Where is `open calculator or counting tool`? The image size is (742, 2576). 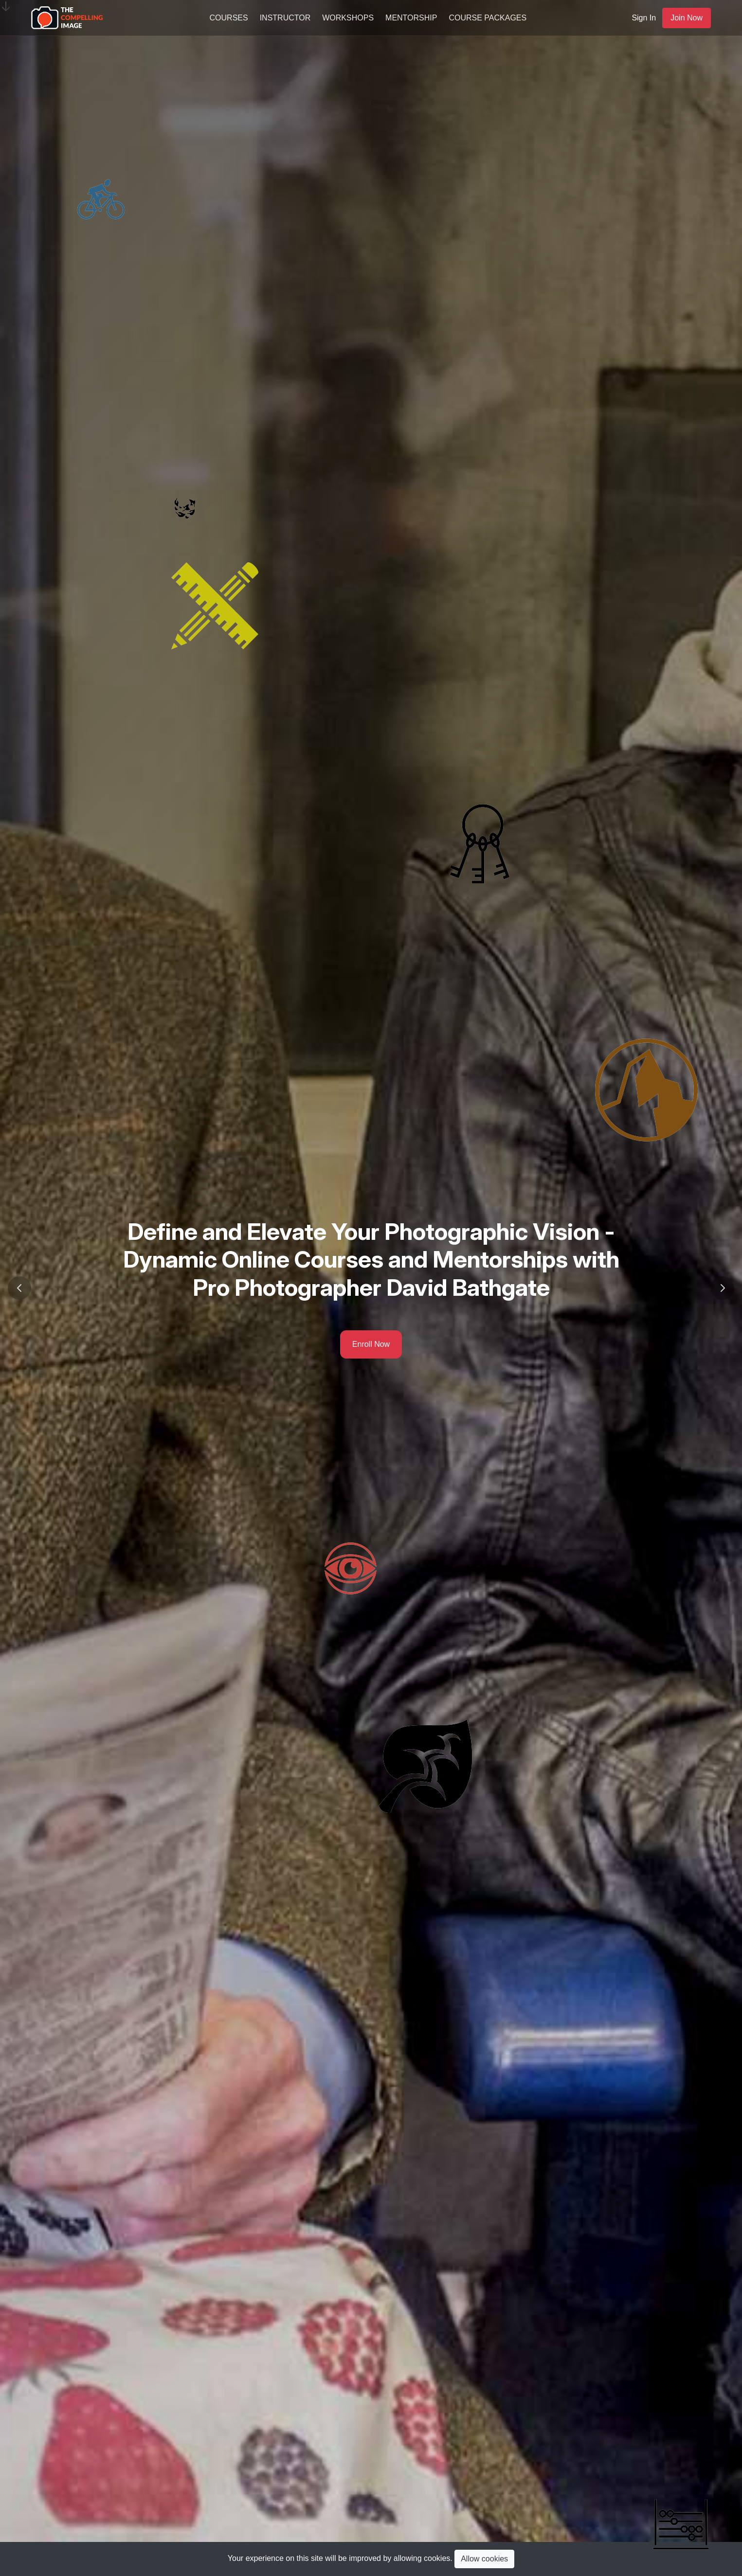 open calculator or counting tool is located at coordinates (681, 2521).